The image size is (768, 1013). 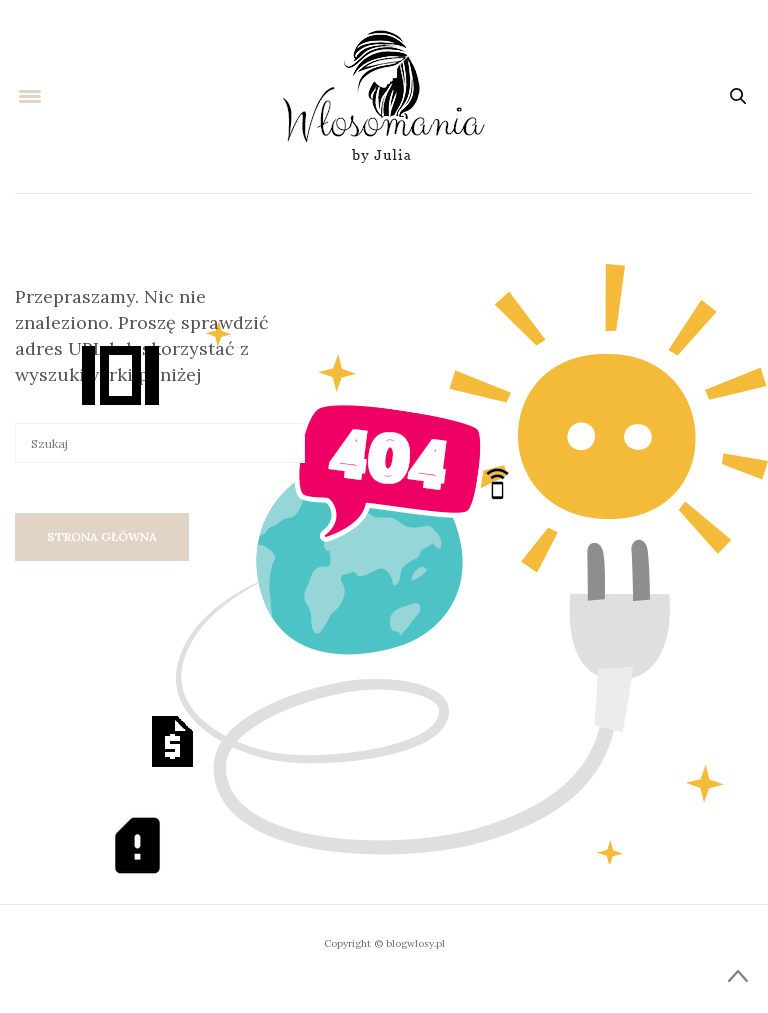 What do you see at coordinates (118, 378) in the screenshot?
I see `switch to column or array view layout` at bounding box center [118, 378].